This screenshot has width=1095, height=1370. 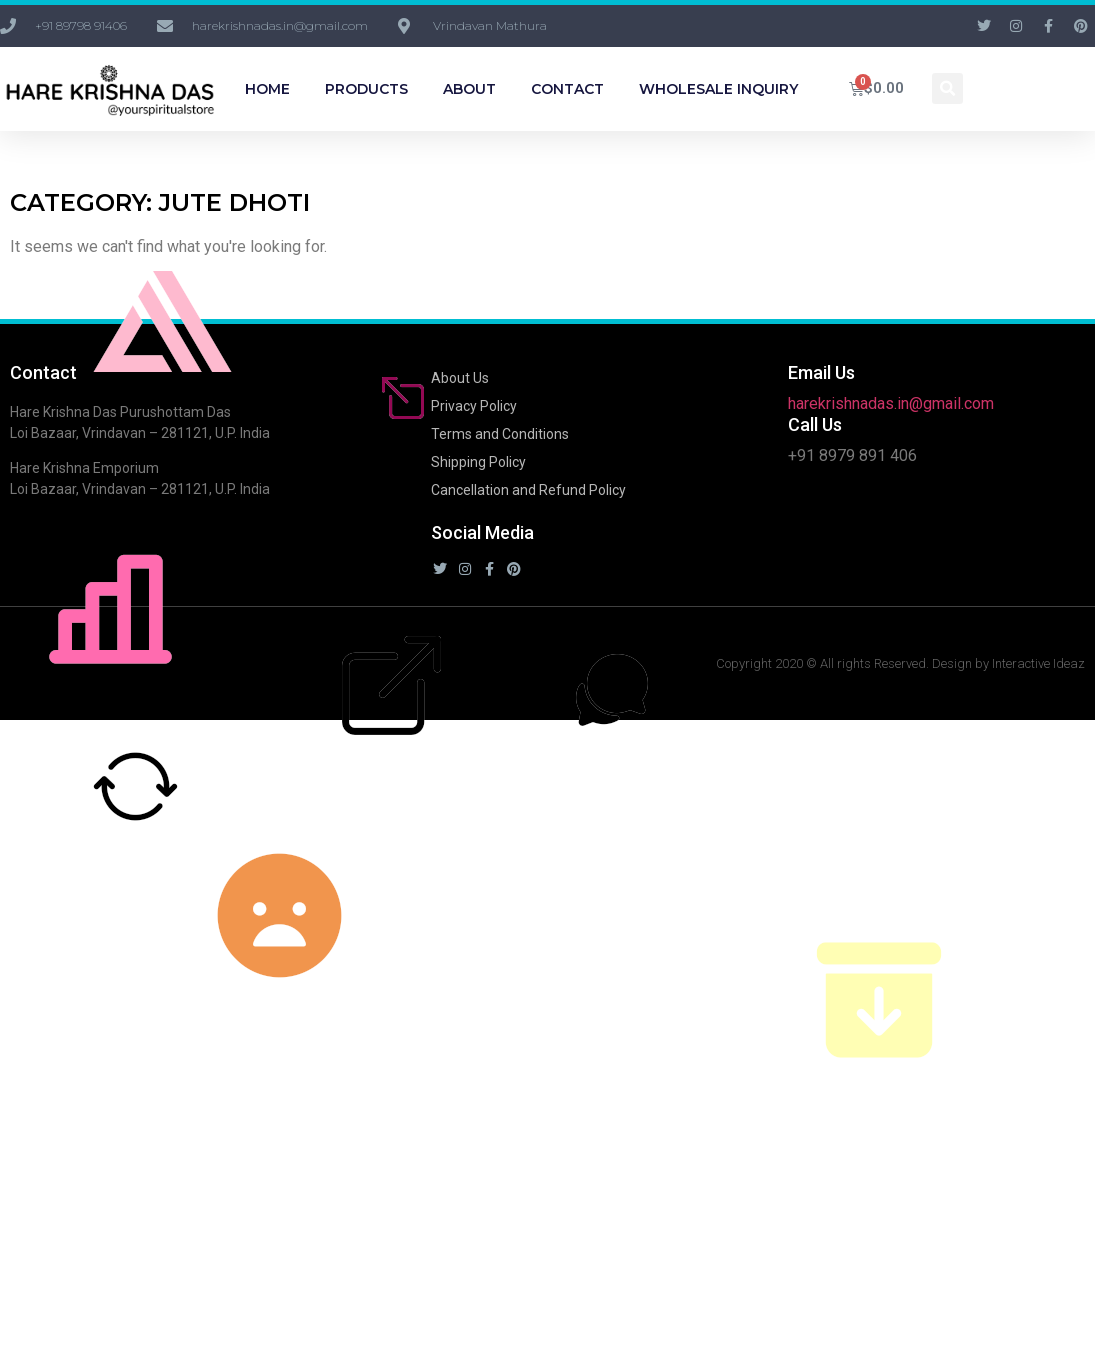 What do you see at coordinates (110, 611) in the screenshot?
I see `view analytics or statistics` at bounding box center [110, 611].